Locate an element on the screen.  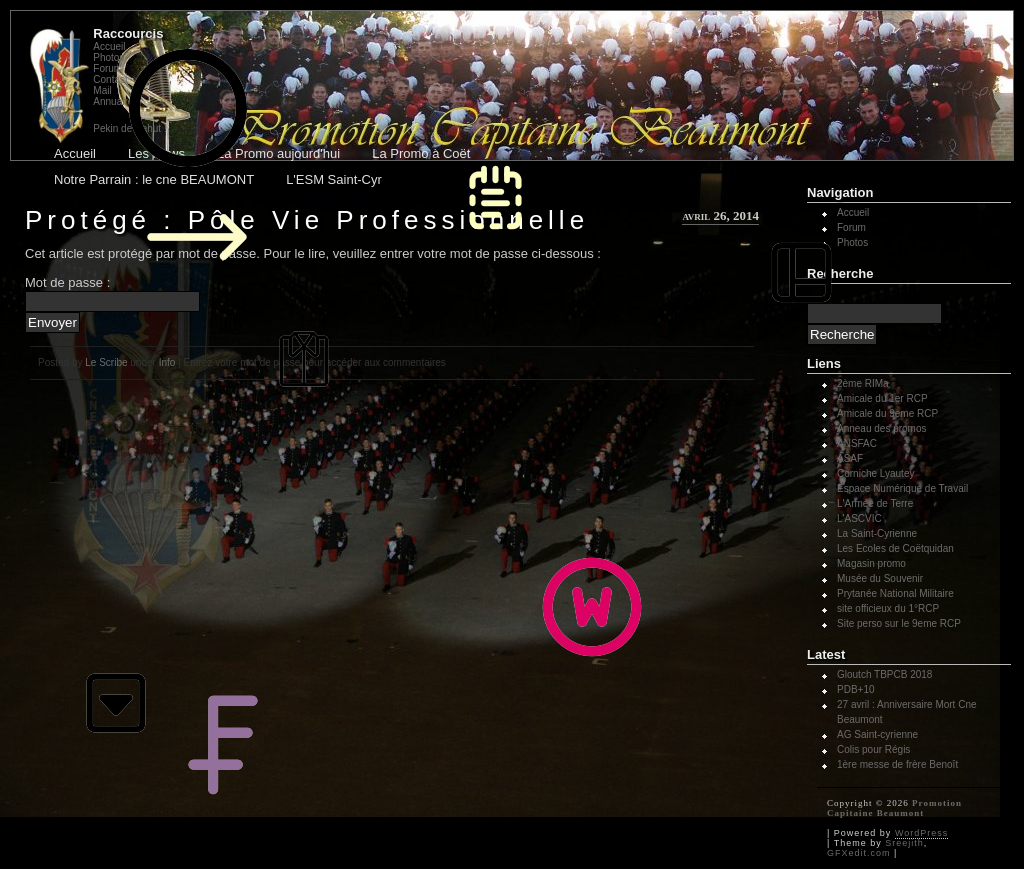
draft or unsaved document is located at coordinates (495, 197).